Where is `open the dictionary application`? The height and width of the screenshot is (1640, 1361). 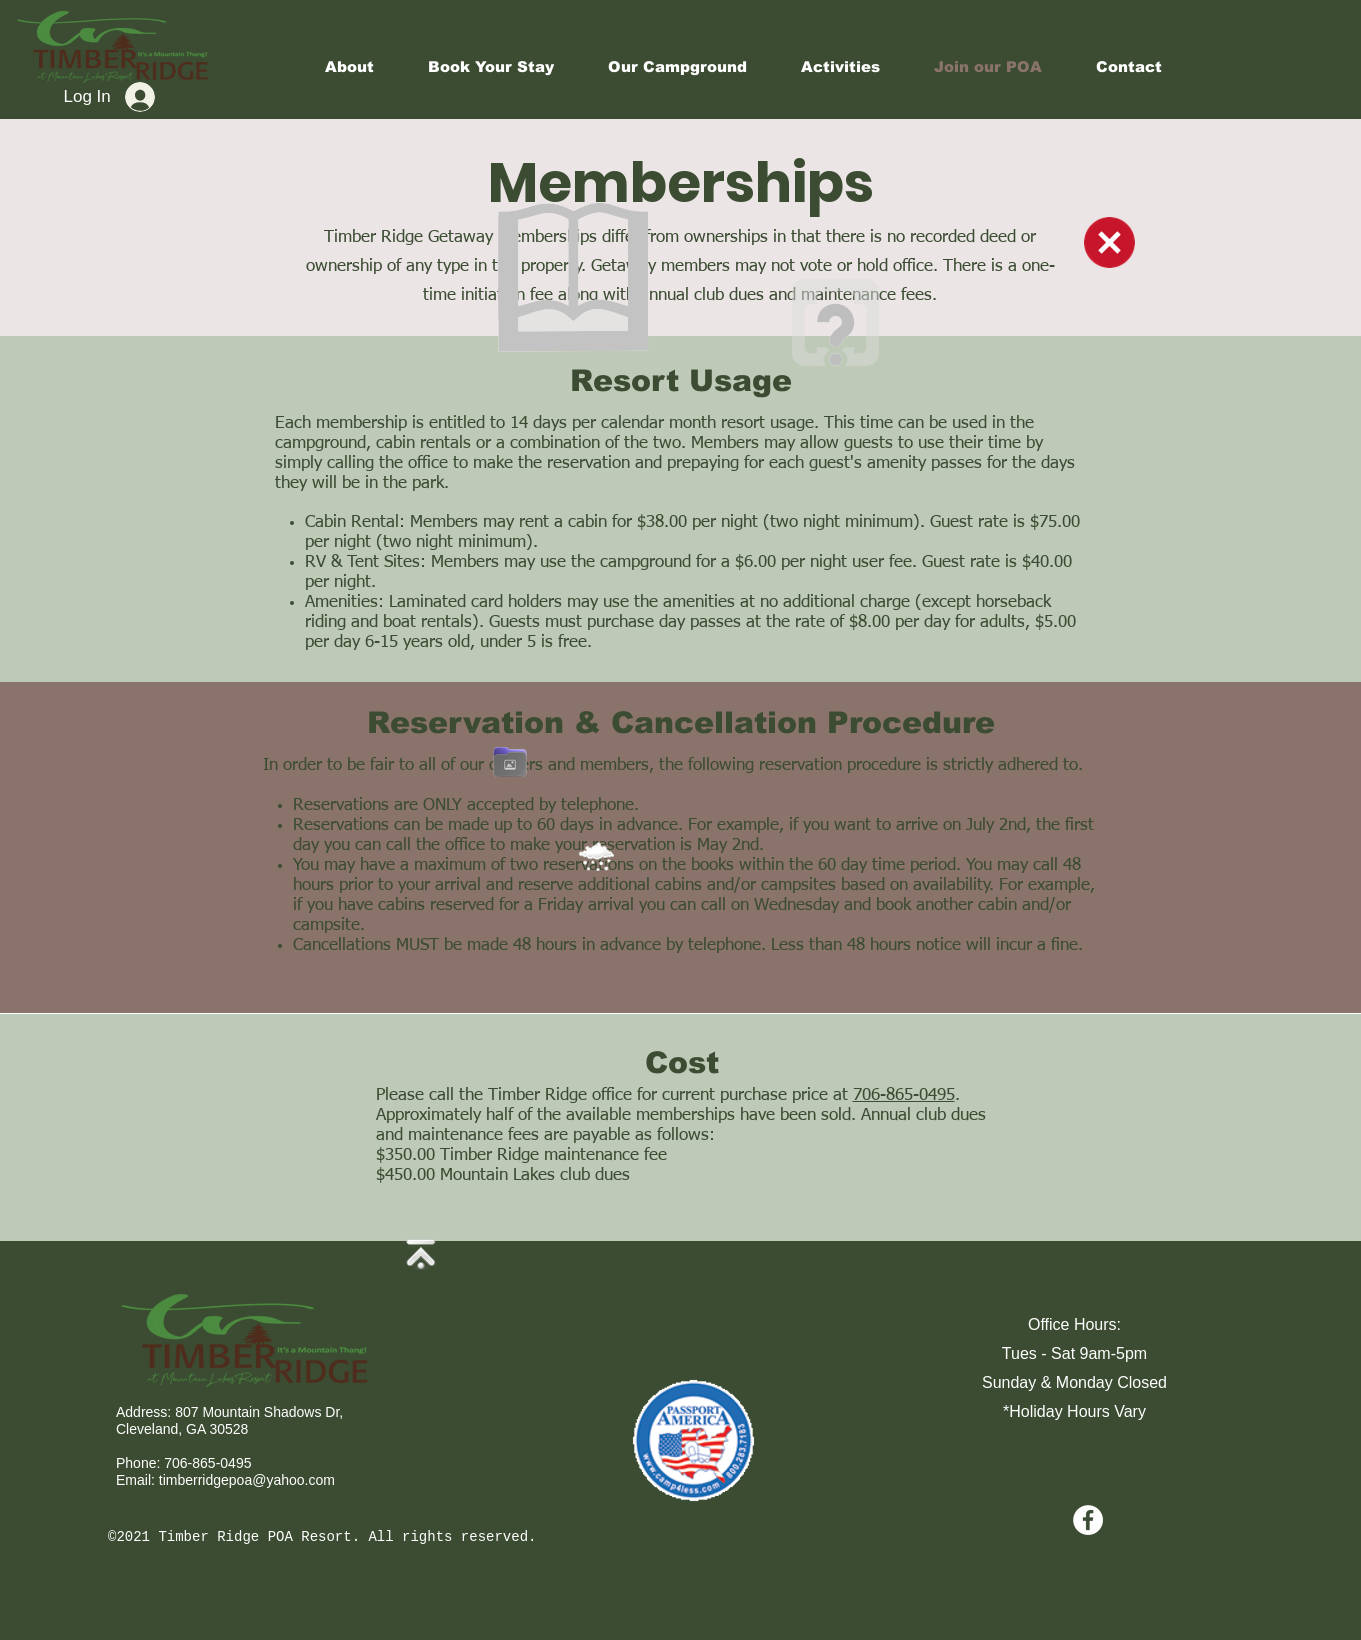
open the dictionary application is located at coordinates (578, 272).